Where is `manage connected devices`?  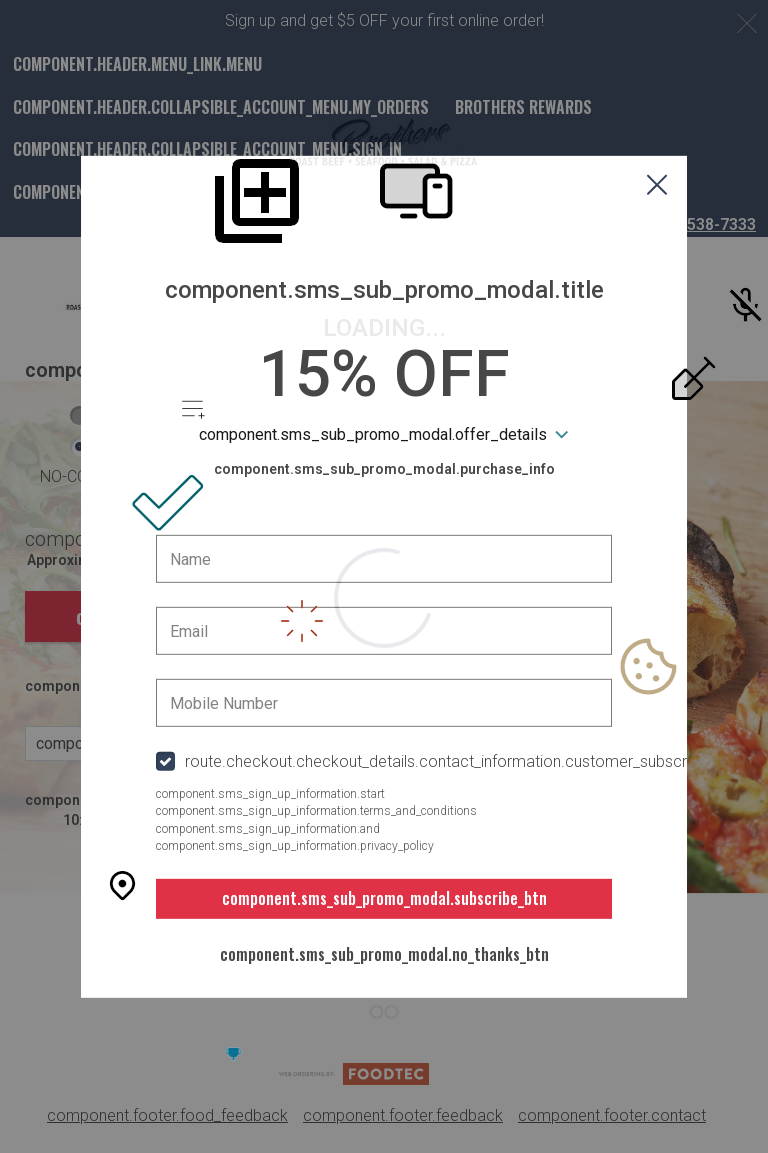
manage connected devices is located at coordinates (415, 191).